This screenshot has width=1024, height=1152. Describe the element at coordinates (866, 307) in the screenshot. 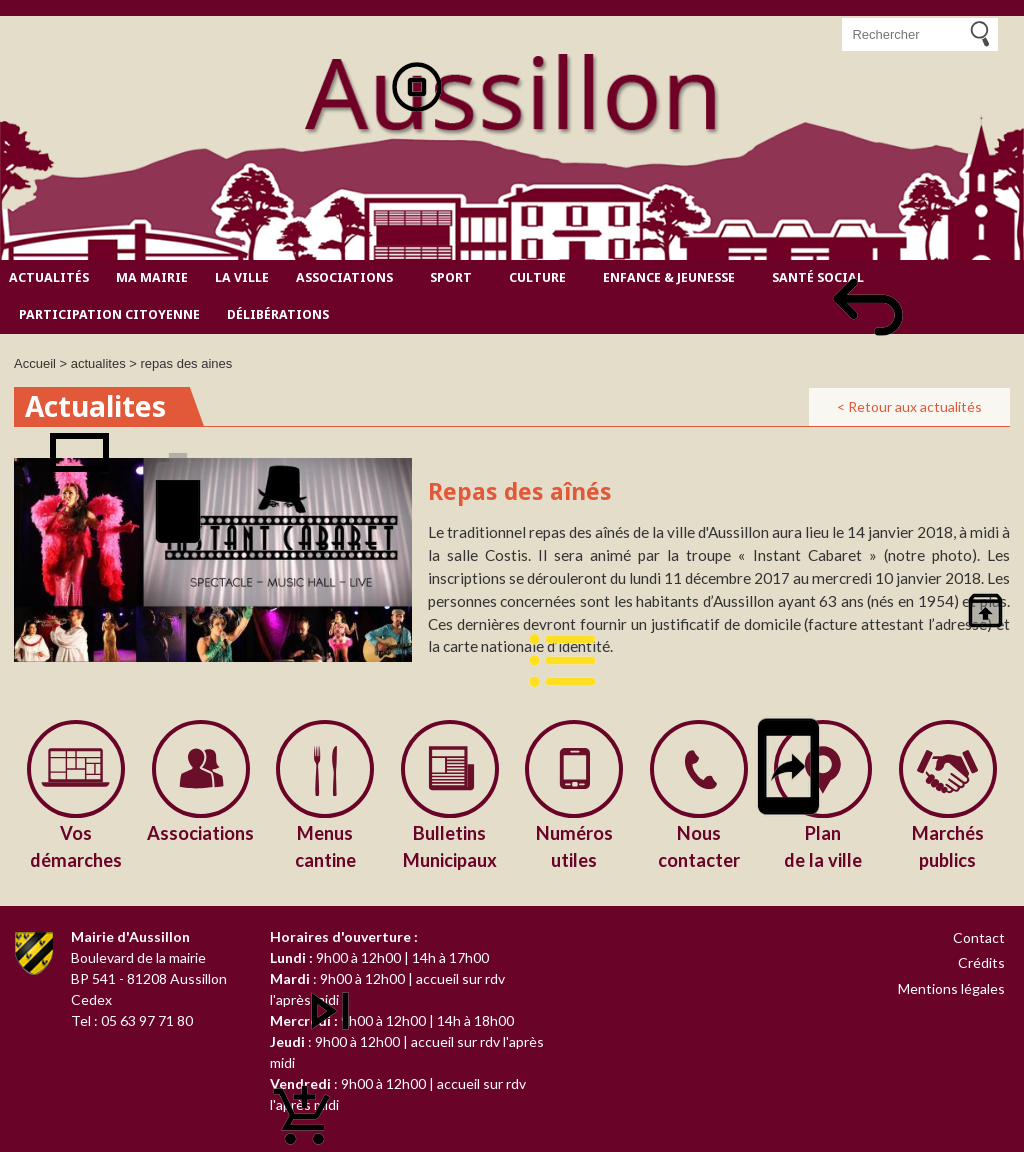

I see `undo the last action` at that location.